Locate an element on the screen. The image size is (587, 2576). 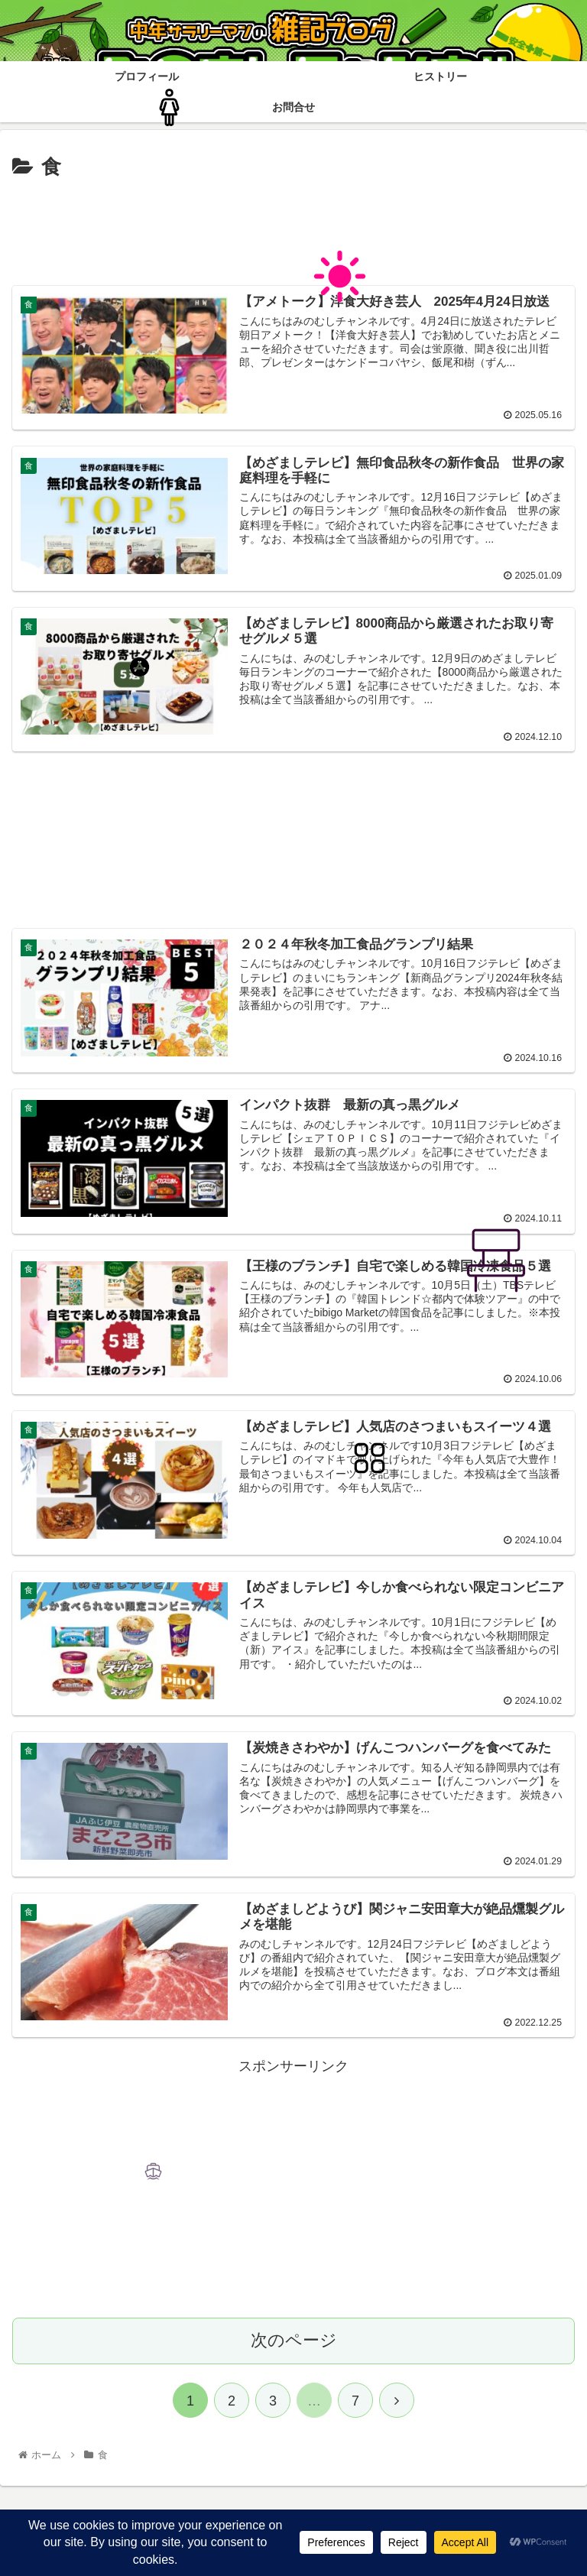
indicates women's restroom or facilities is located at coordinates (169, 107).